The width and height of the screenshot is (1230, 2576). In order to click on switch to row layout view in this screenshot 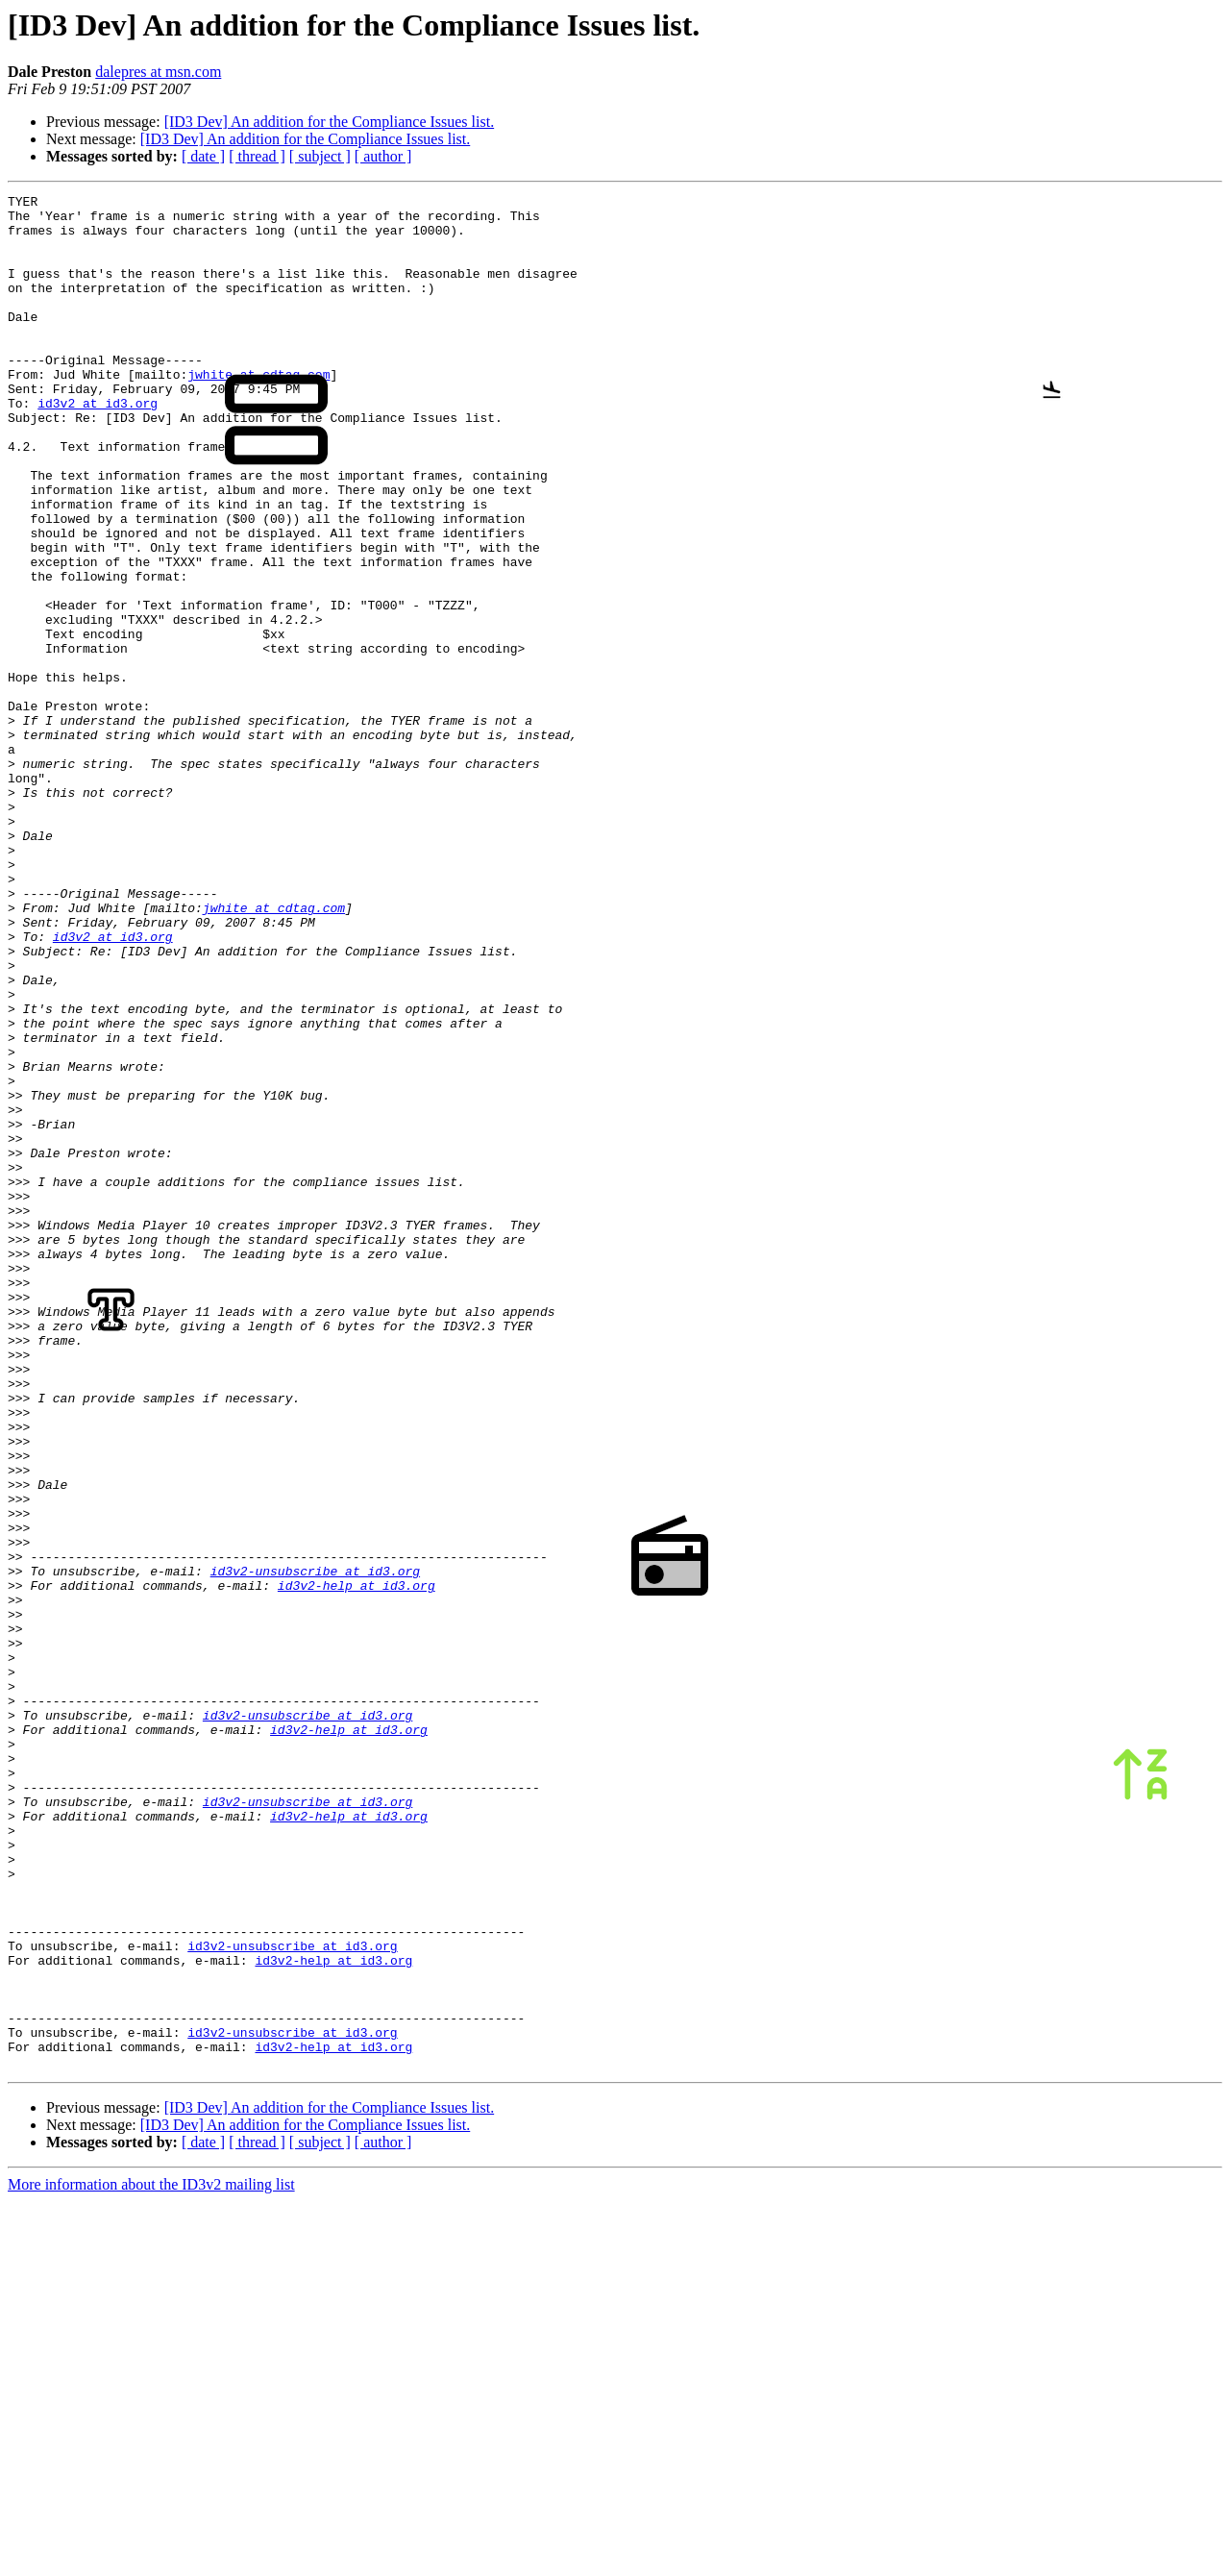, I will do `click(276, 419)`.